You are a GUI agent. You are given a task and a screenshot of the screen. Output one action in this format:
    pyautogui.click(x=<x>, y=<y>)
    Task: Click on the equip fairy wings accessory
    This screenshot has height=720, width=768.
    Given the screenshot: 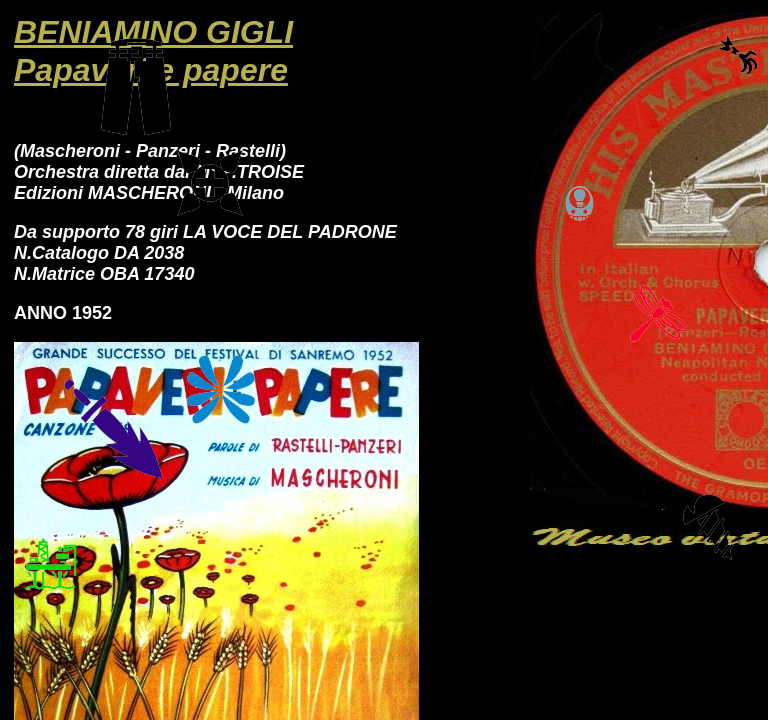 What is the action you would take?
    pyautogui.click(x=221, y=389)
    